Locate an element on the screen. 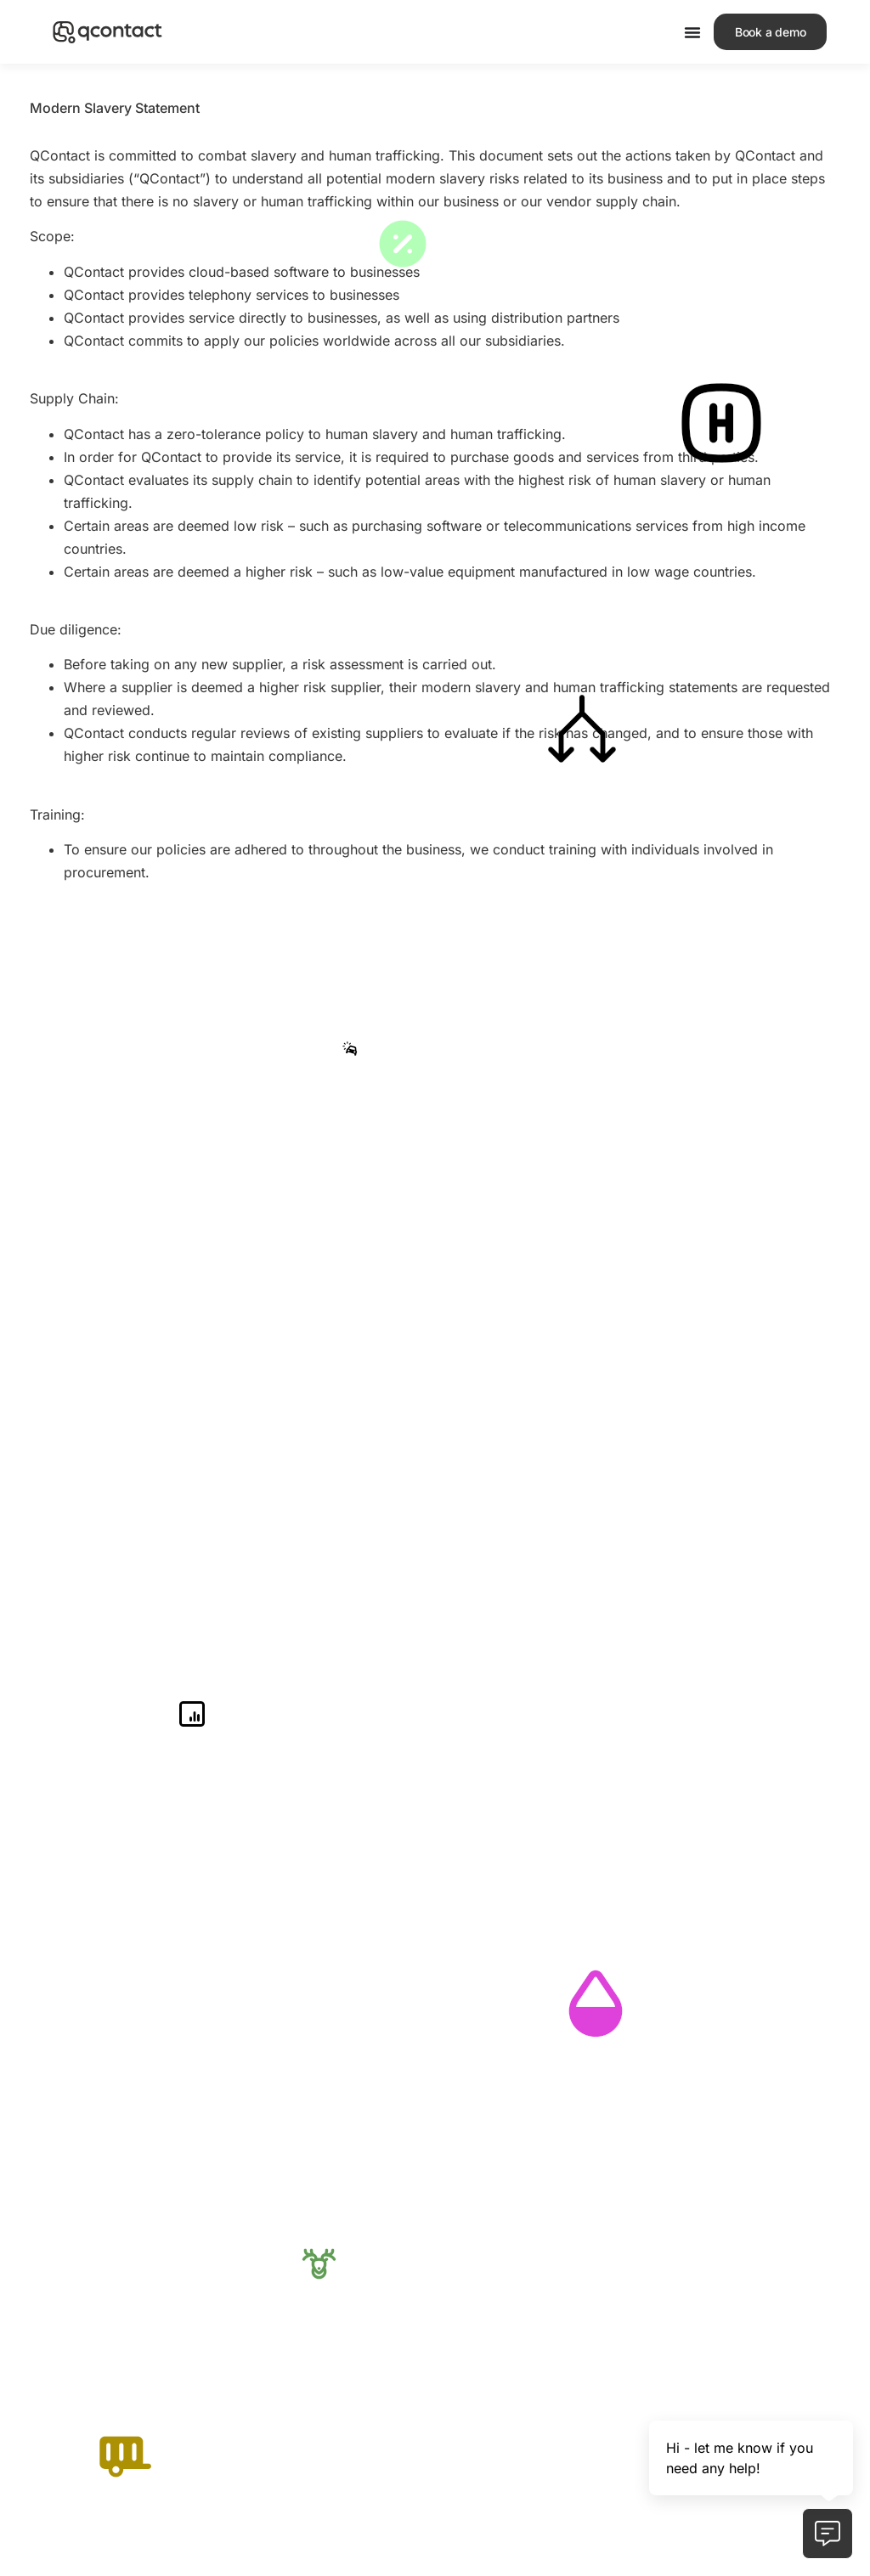  adjust water or liquid fill level is located at coordinates (596, 2004).